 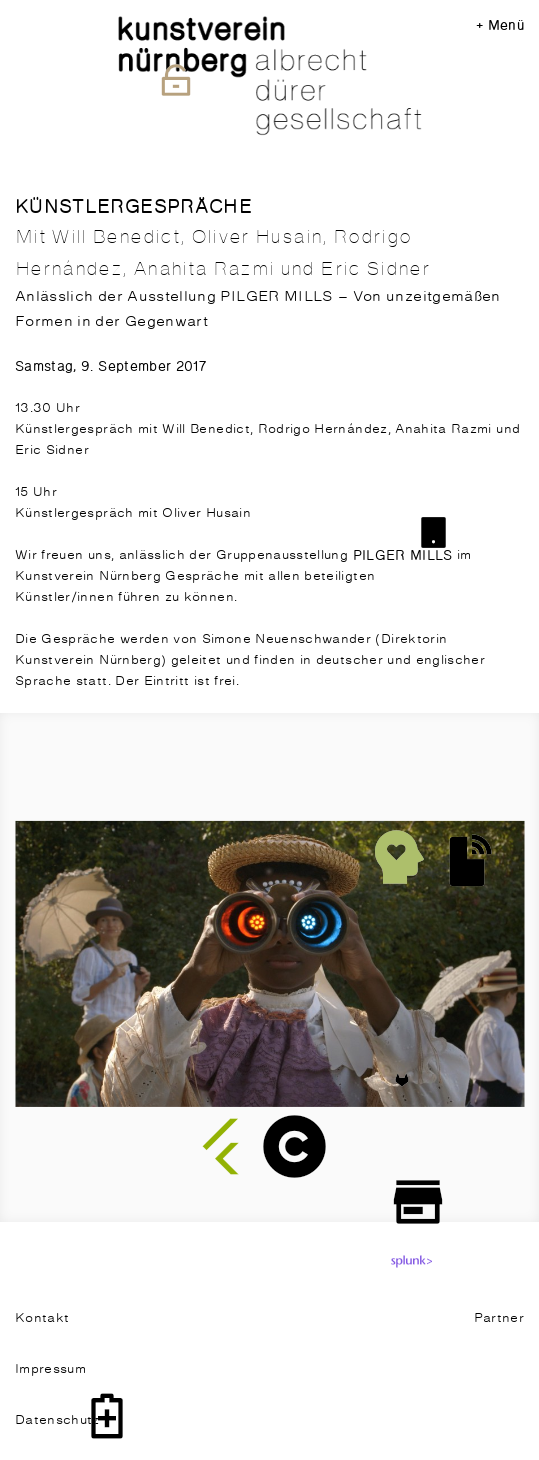 I want to click on access mental health resources, so click(x=399, y=857).